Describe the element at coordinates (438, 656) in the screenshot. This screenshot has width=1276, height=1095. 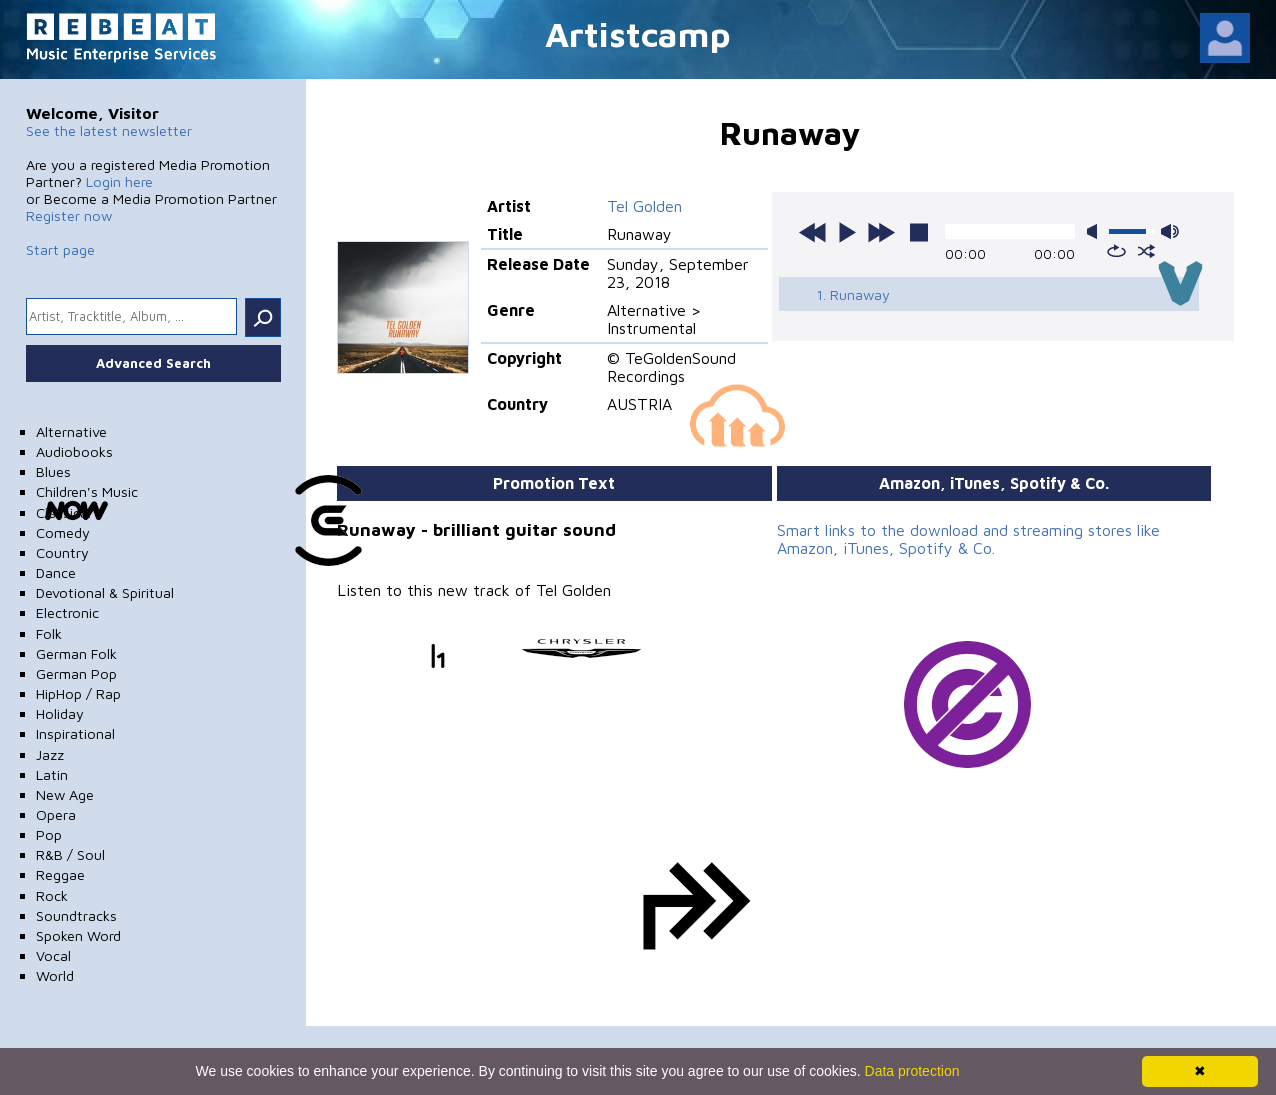
I see `visit hackerone bug bounty platform` at that location.